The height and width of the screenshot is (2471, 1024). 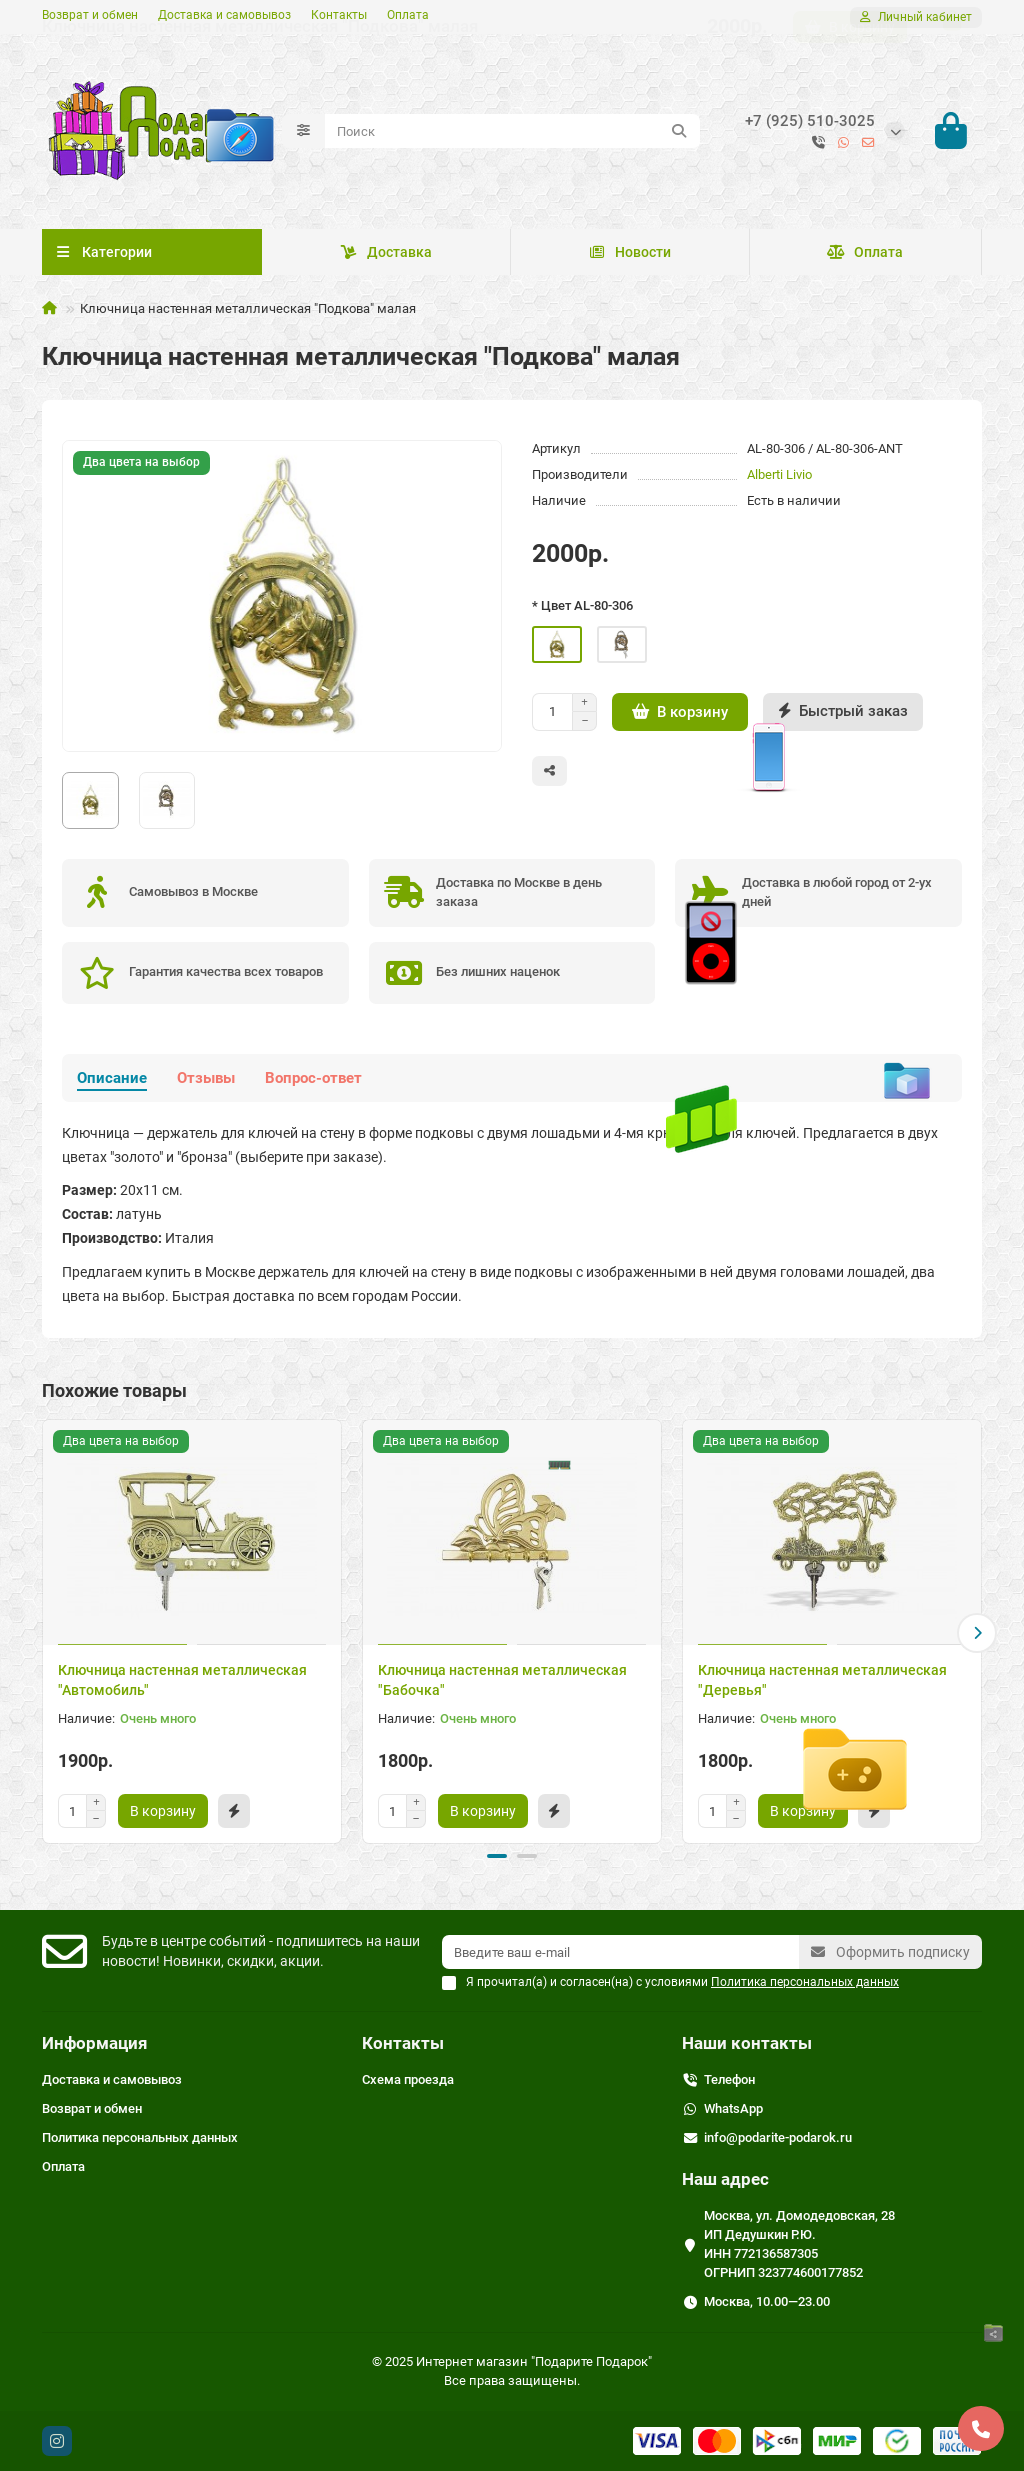 What do you see at coordinates (240, 137) in the screenshot?
I see `open folder containing safari browser files` at bounding box center [240, 137].